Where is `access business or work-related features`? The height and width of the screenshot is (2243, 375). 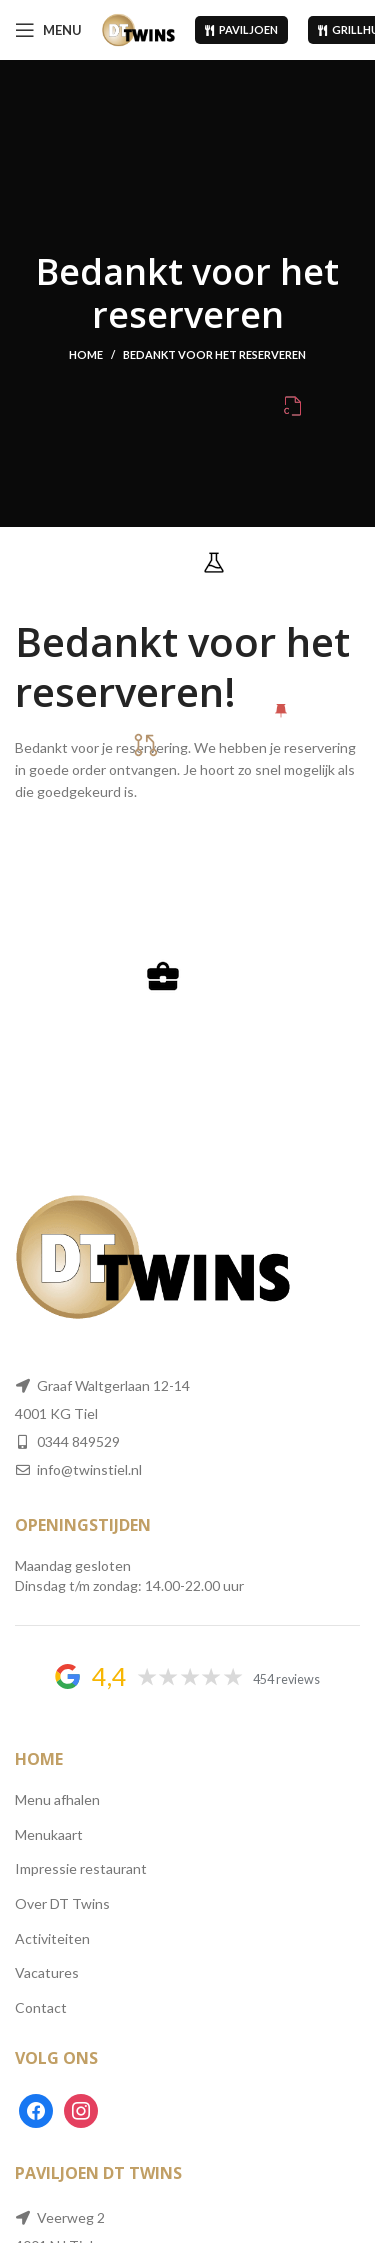 access business or work-related features is located at coordinates (163, 976).